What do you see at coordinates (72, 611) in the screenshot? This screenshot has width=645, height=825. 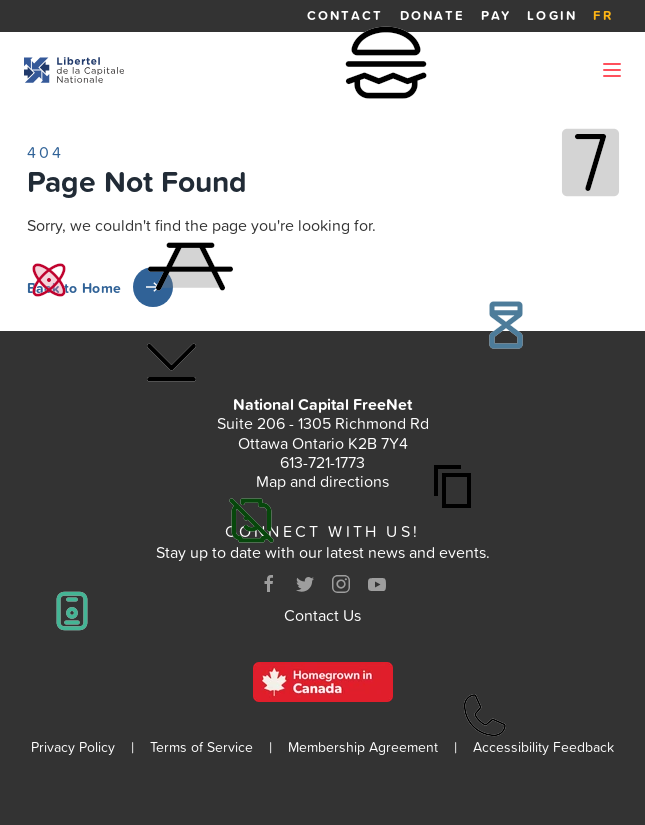 I see `view your ID or profile badge` at bounding box center [72, 611].